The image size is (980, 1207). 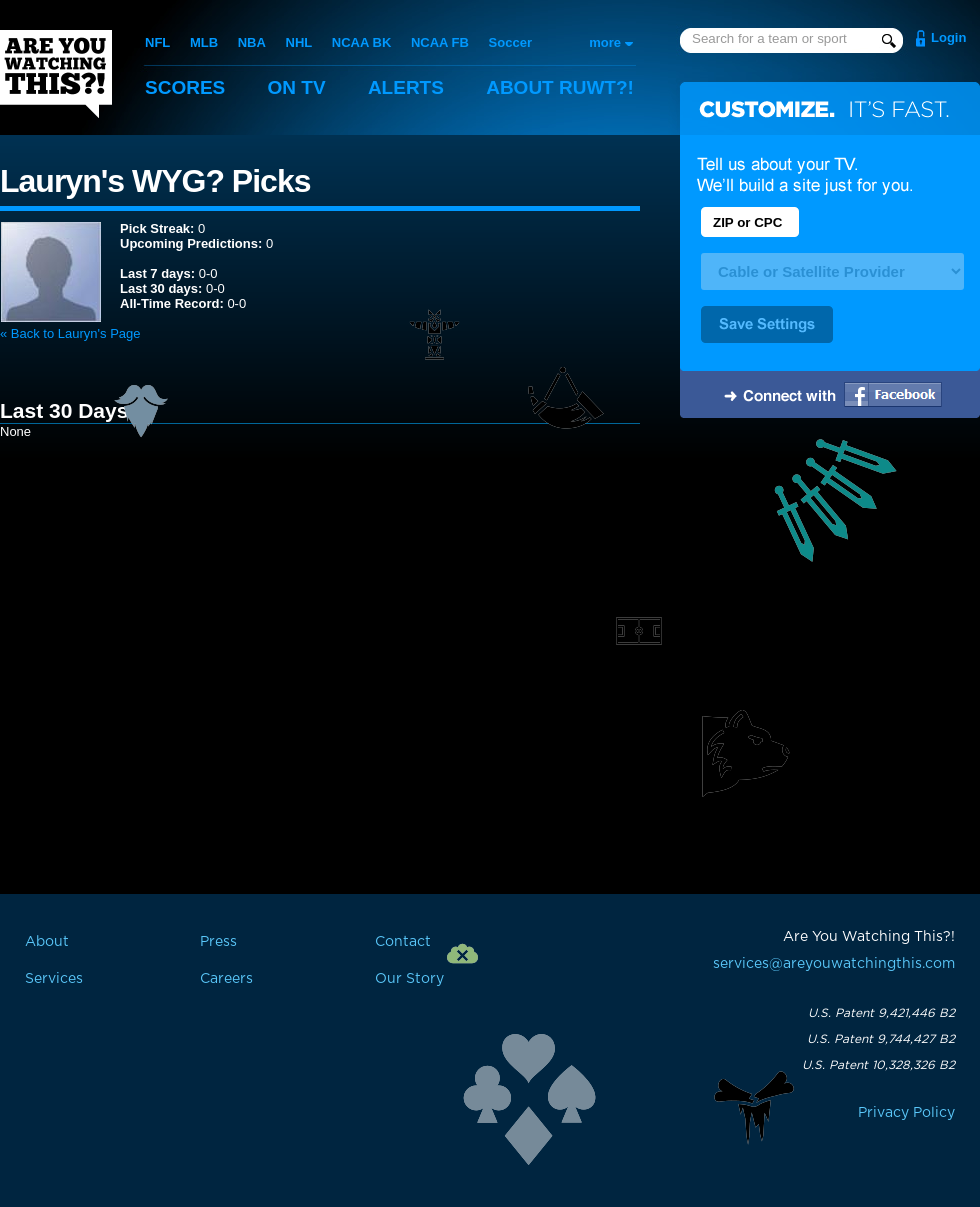 What do you see at coordinates (462, 953) in the screenshot?
I see `indicates a toxic or hazardous area in gameplay` at bounding box center [462, 953].